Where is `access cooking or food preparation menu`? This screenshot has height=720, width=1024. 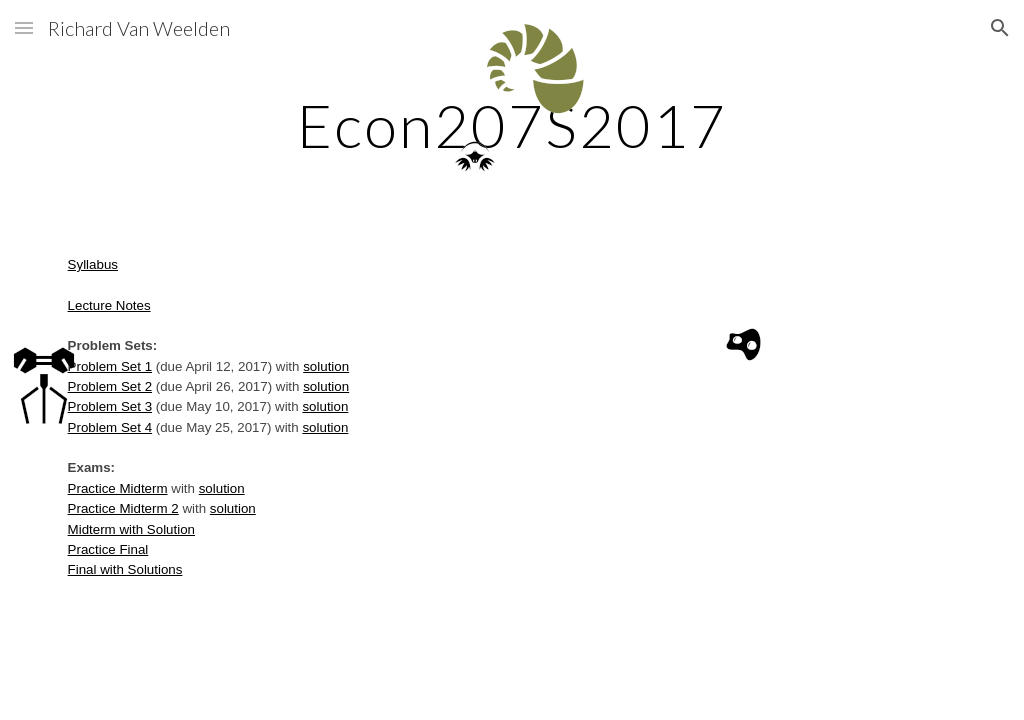 access cooking or food preparation menu is located at coordinates (534, 69).